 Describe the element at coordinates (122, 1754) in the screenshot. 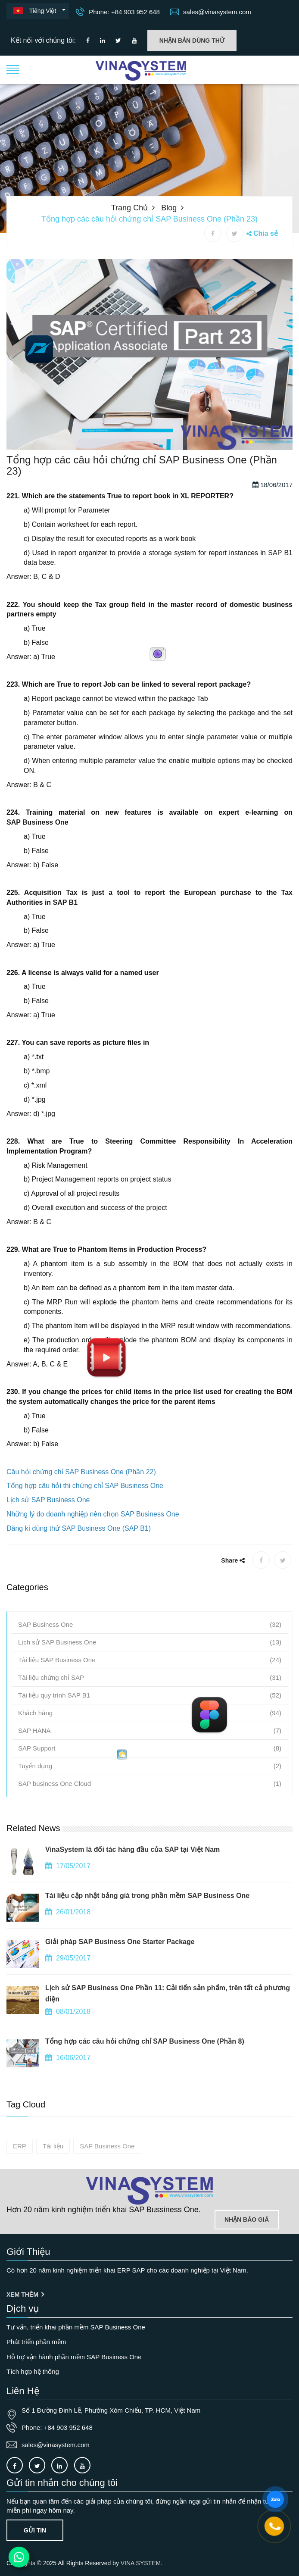

I see `open the weather app` at that location.